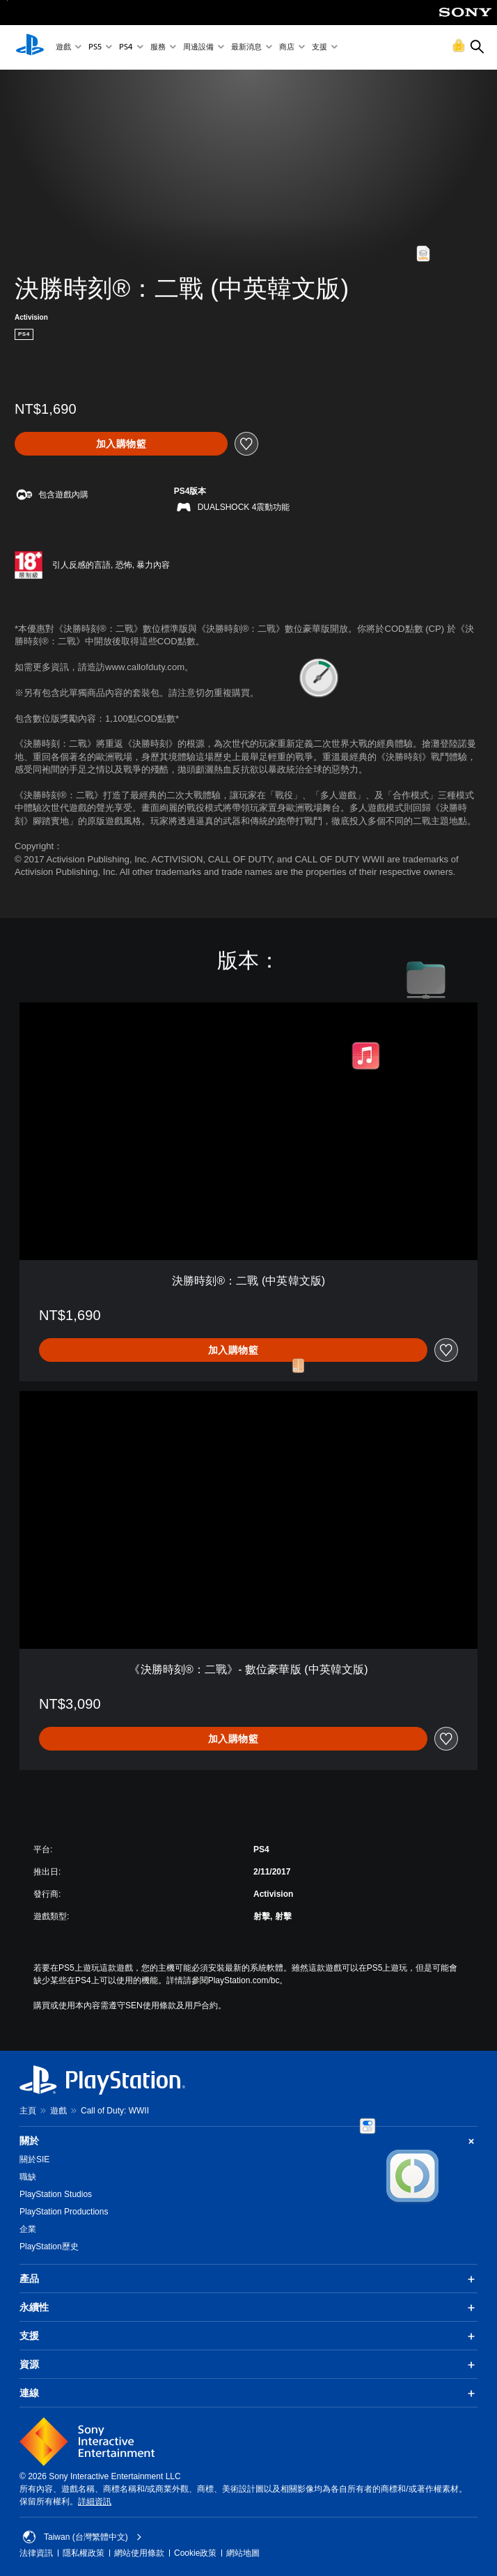 This screenshot has width=497, height=2576. Describe the element at coordinates (423, 254) in the screenshot. I see `a yaml configuration file` at that location.